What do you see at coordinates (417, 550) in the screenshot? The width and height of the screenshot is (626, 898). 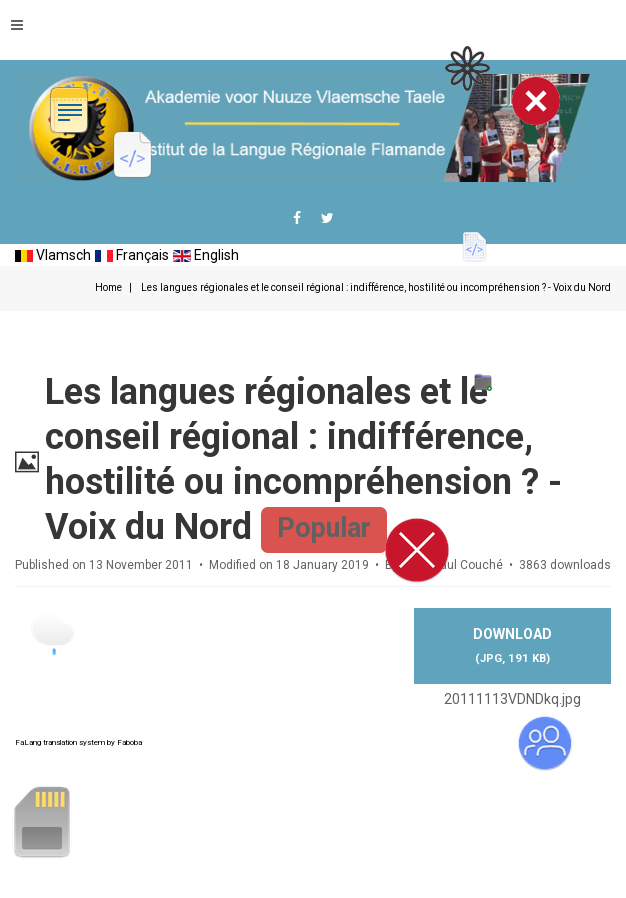 I see `indicates a file cannot be synced to Dropbox` at bounding box center [417, 550].